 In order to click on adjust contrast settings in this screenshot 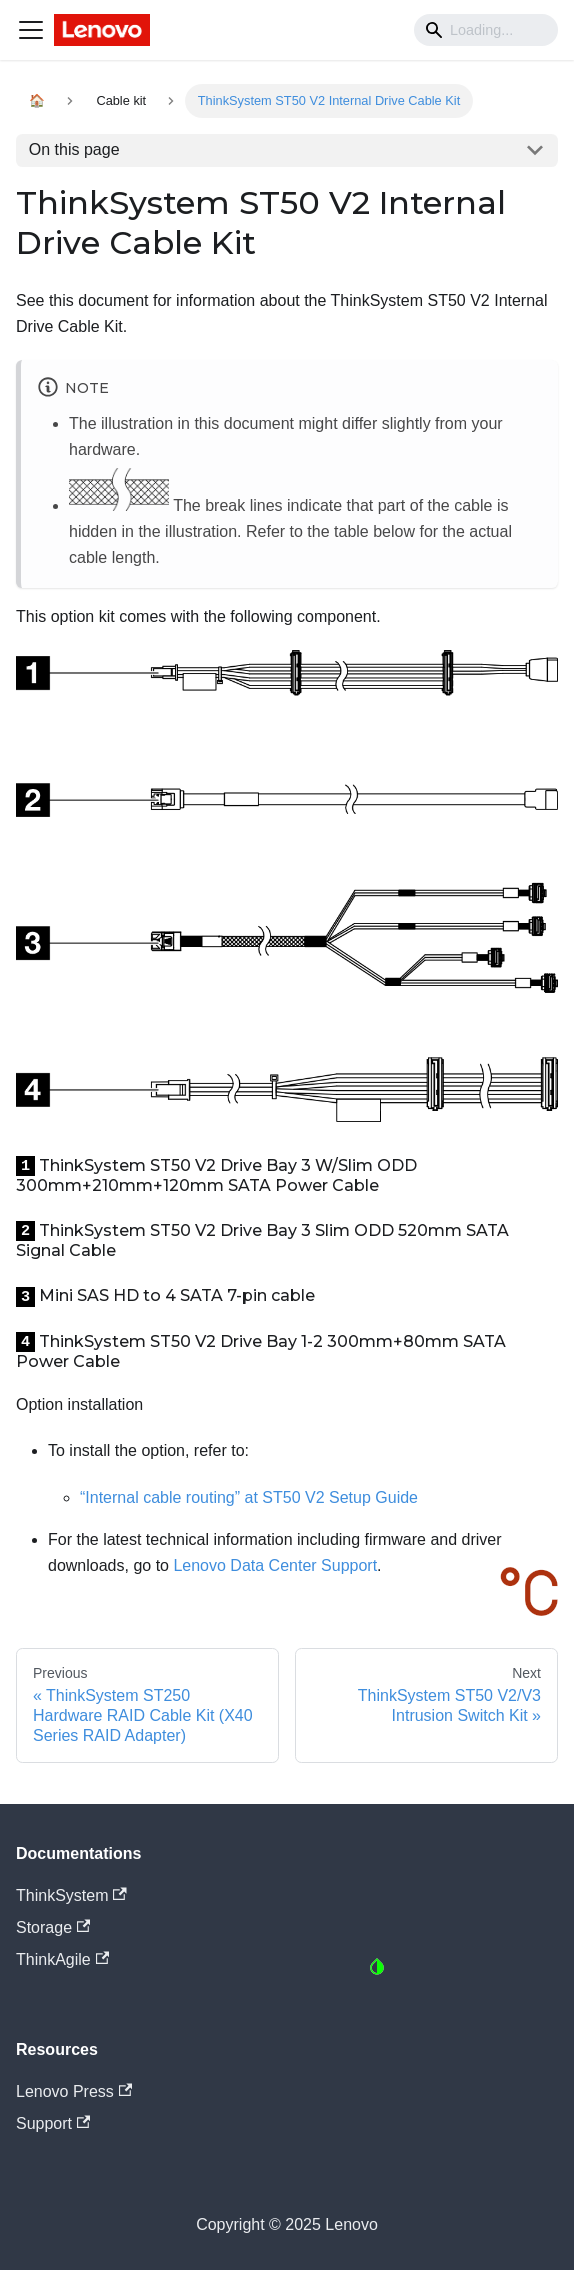, I will do `click(377, 1967)`.